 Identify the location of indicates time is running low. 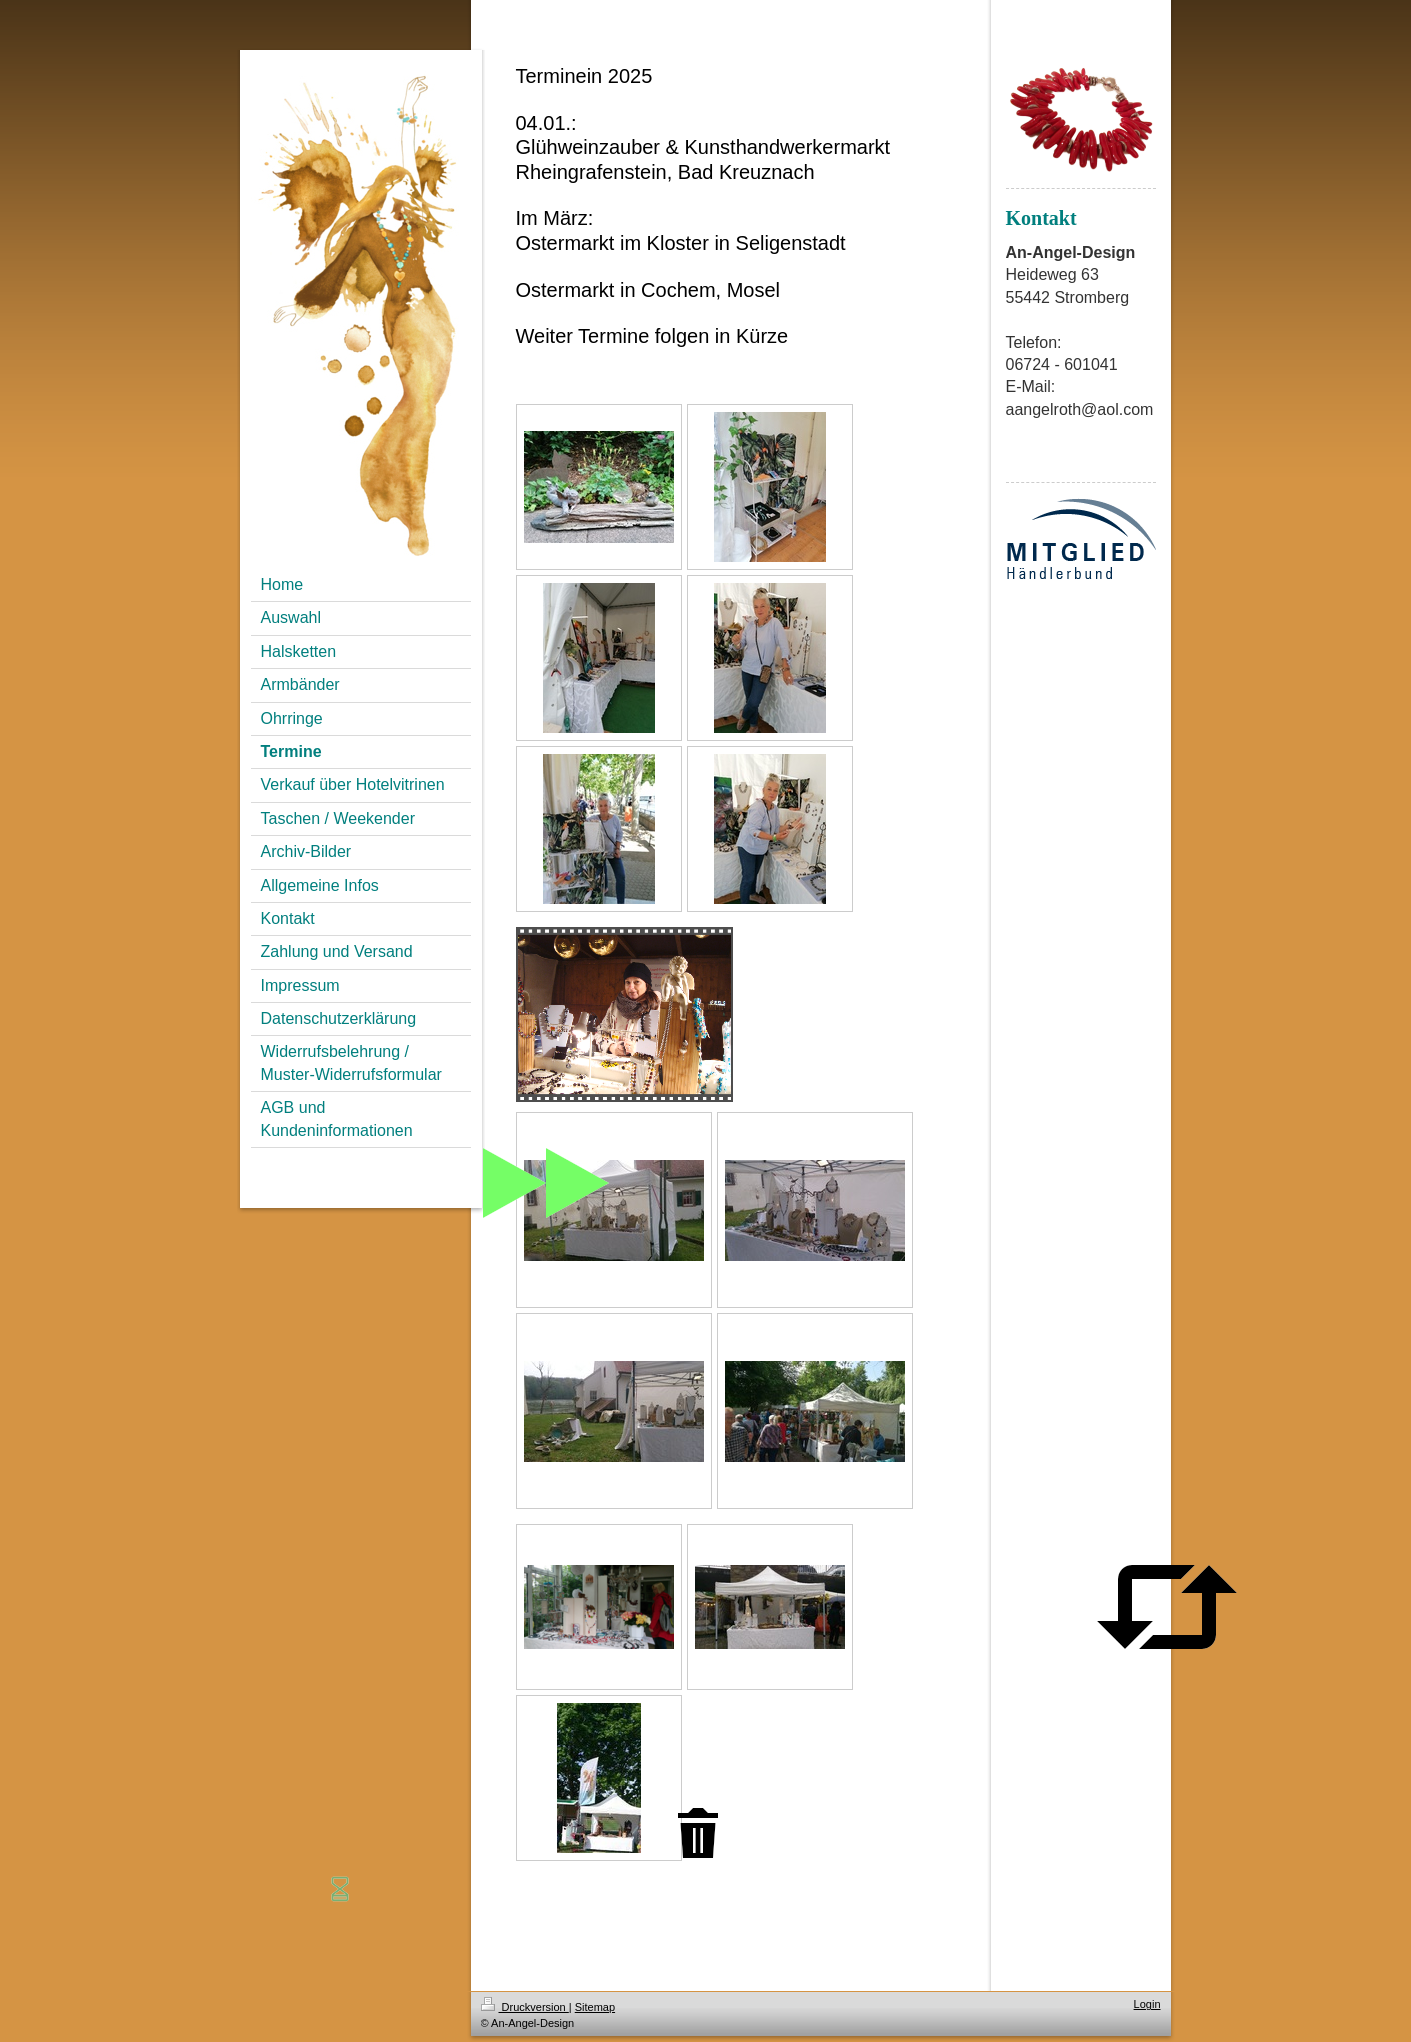
(340, 1889).